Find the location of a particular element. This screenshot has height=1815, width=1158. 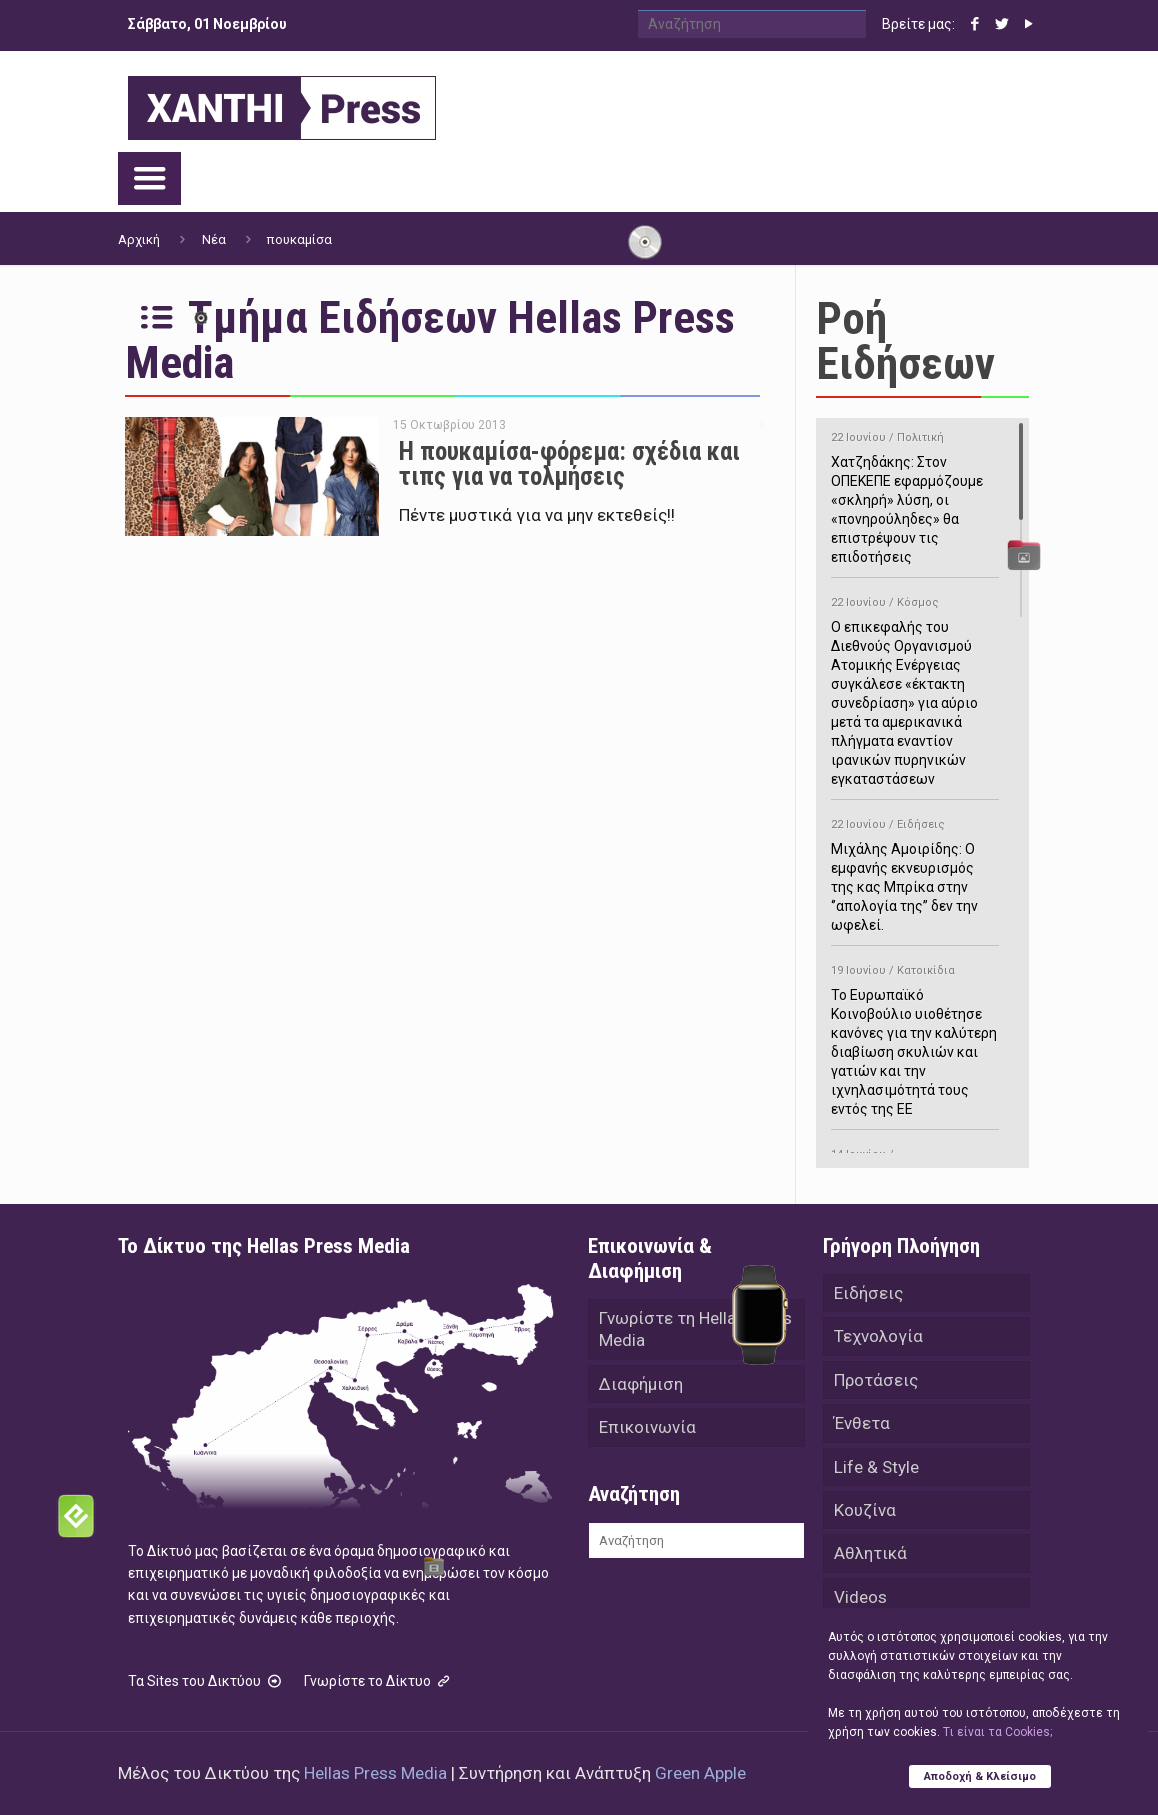

open videos folder is located at coordinates (434, 1566).